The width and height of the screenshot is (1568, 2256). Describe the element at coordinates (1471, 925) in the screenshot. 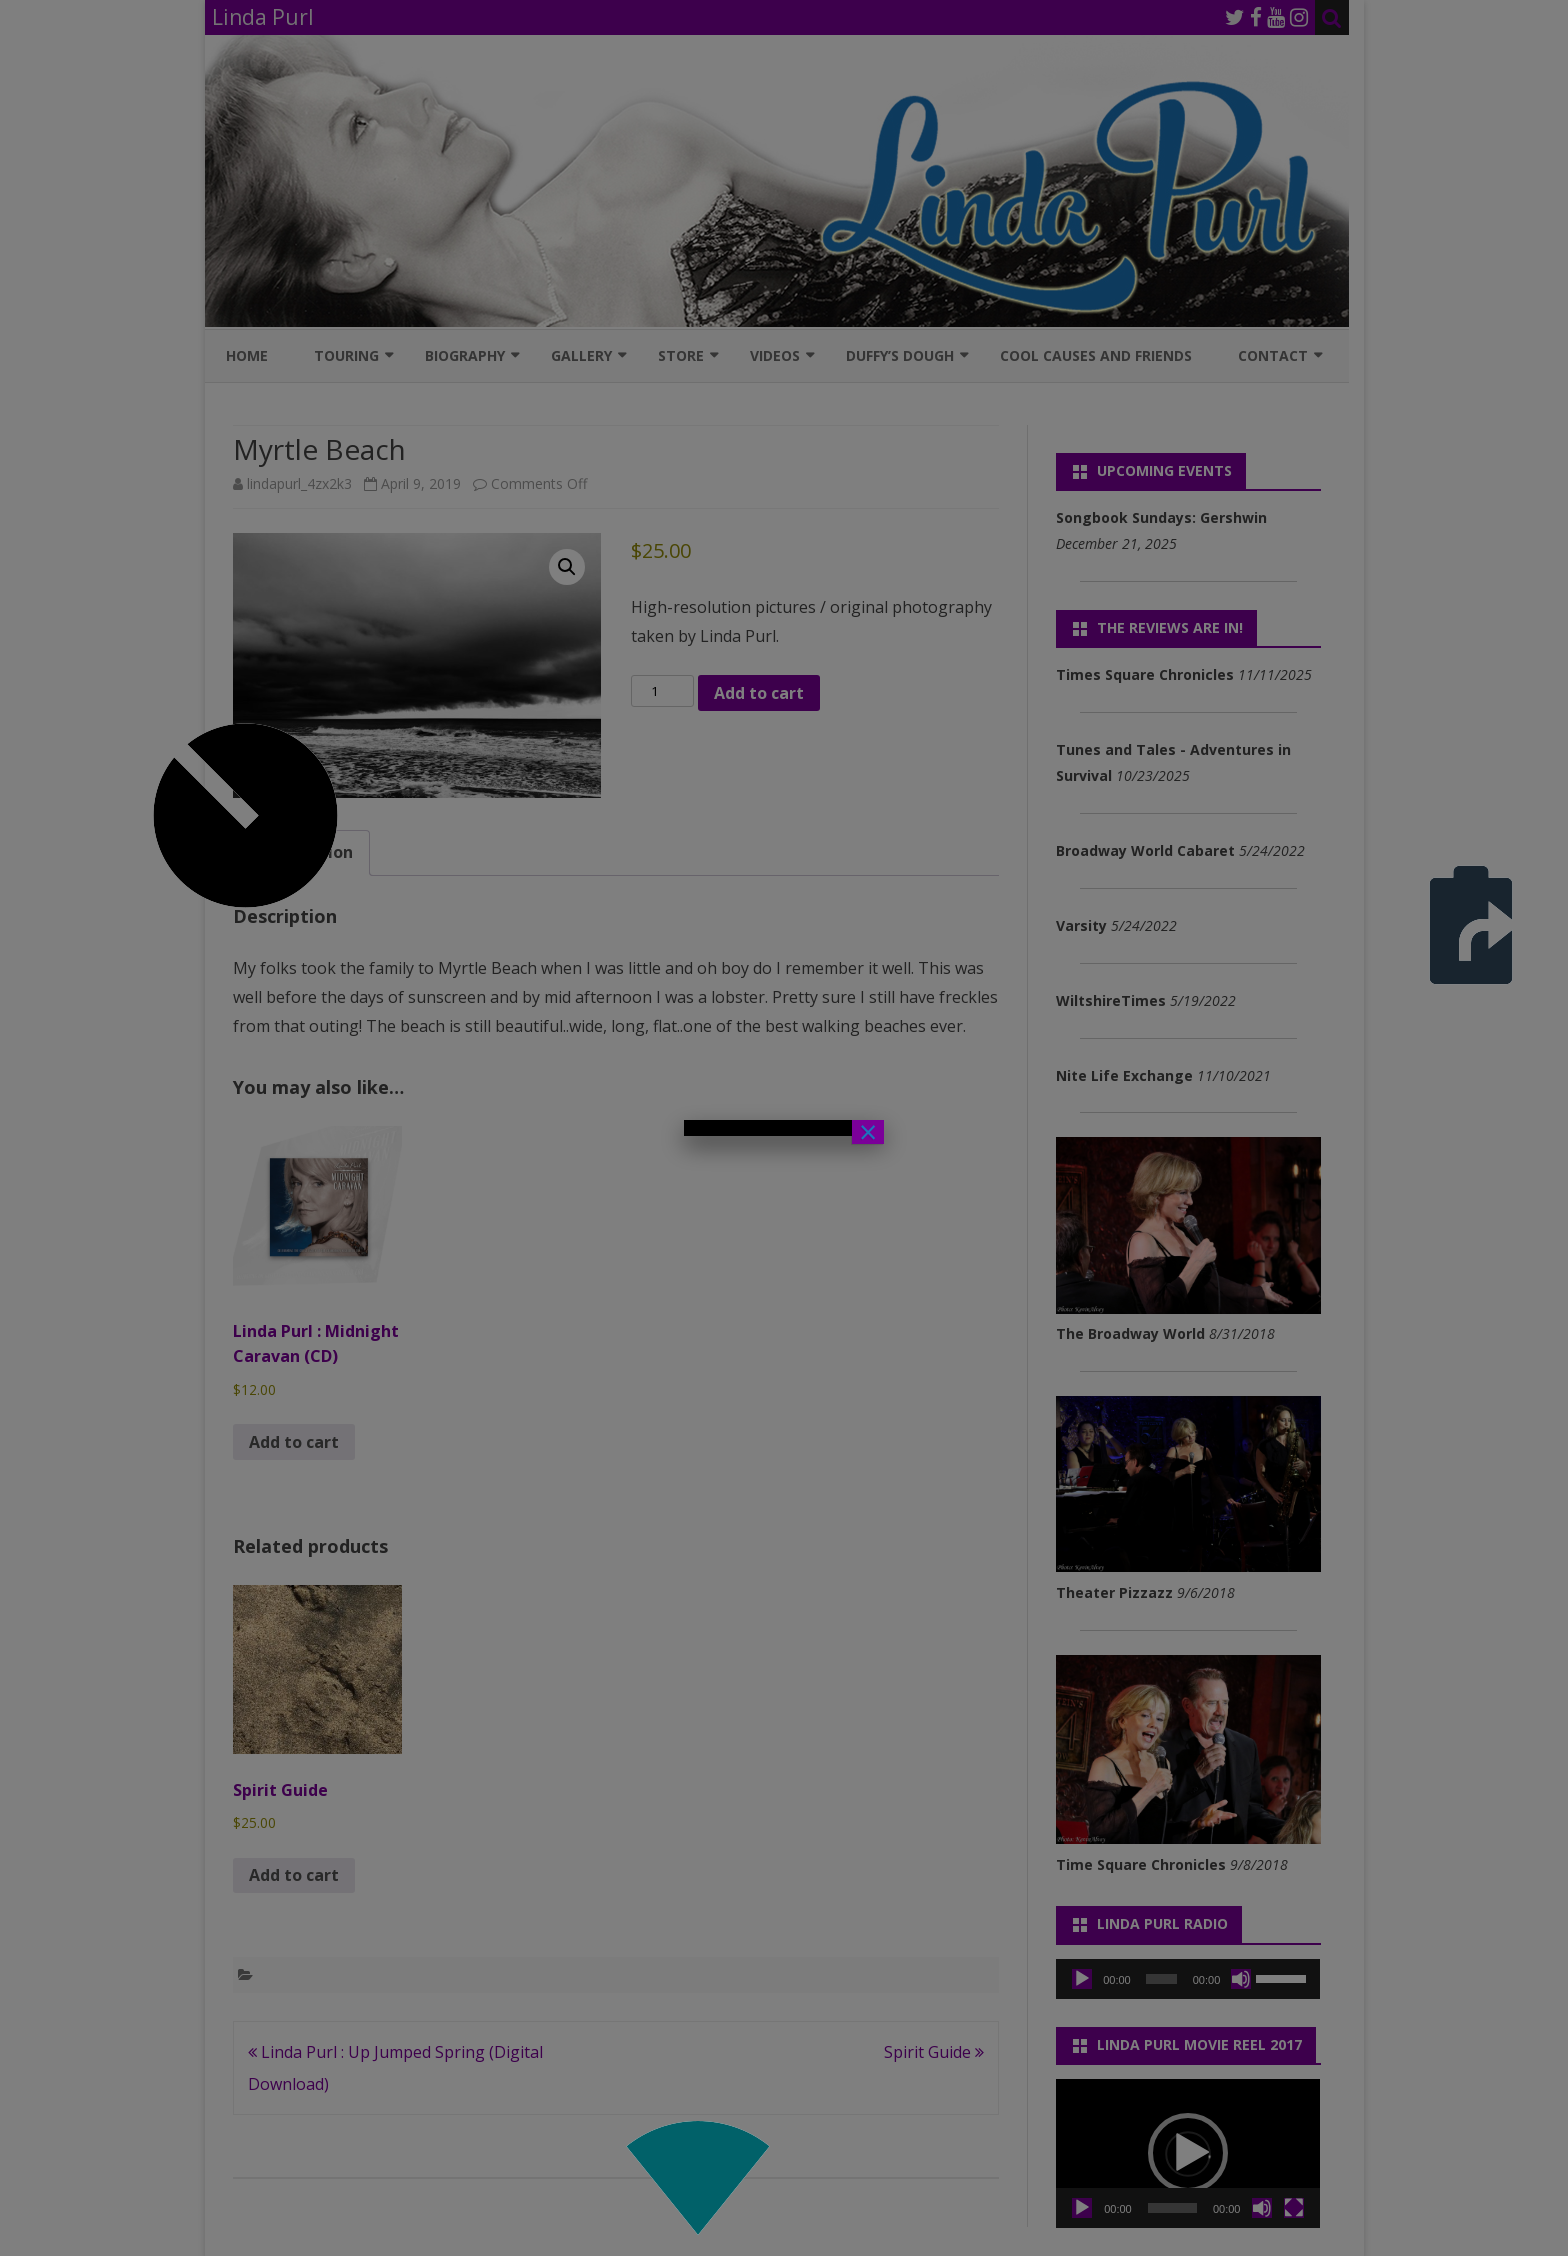

I see `share battery power with another device` at that location.